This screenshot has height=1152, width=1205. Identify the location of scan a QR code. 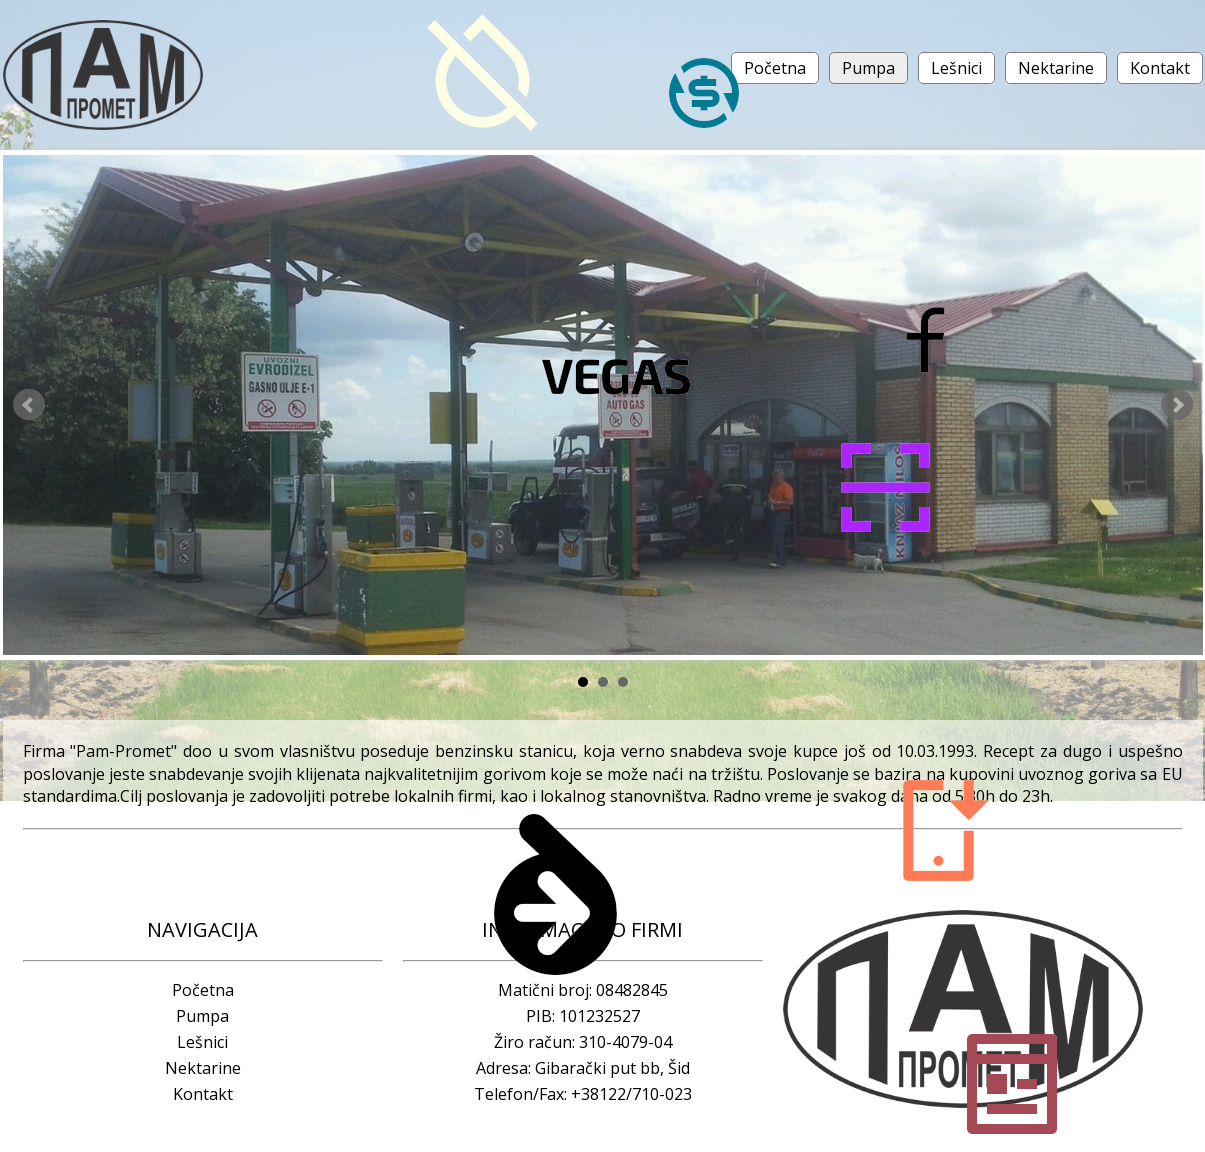
(885, 487).